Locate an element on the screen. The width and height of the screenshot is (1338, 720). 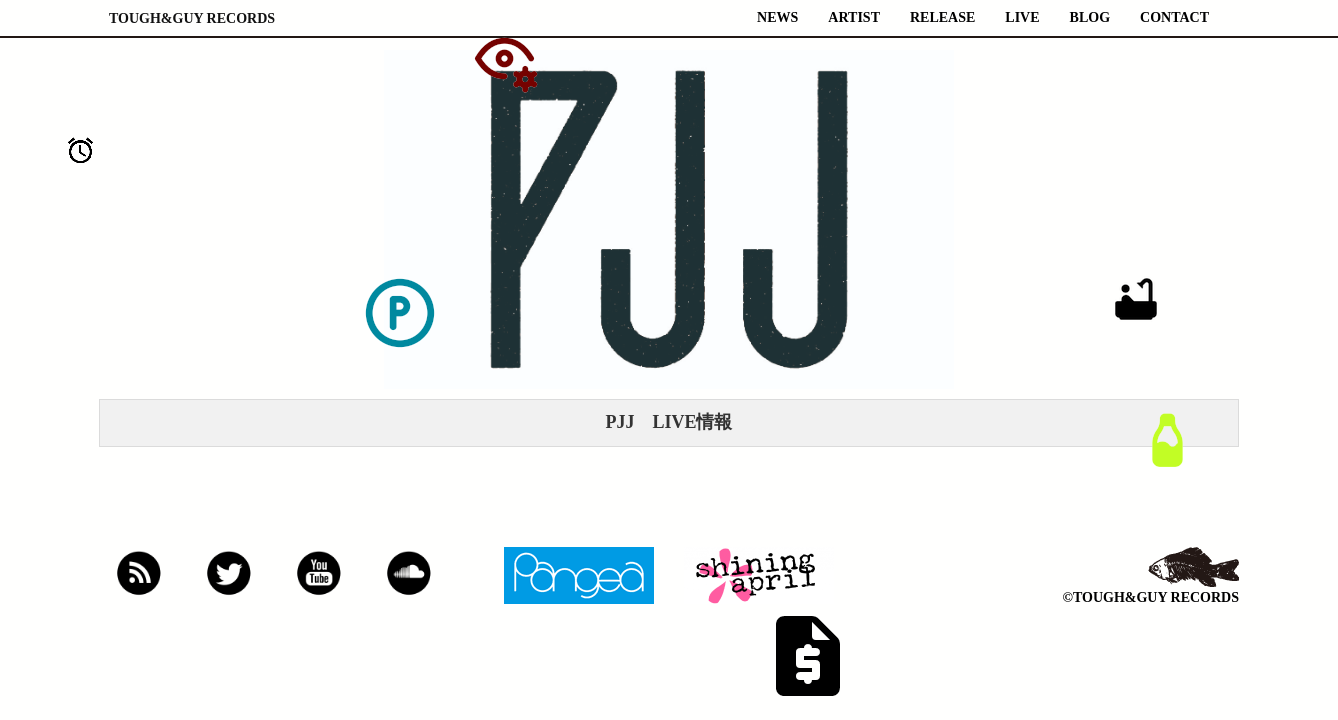
view beverage or drink options is located at coordinates (1167, 441).